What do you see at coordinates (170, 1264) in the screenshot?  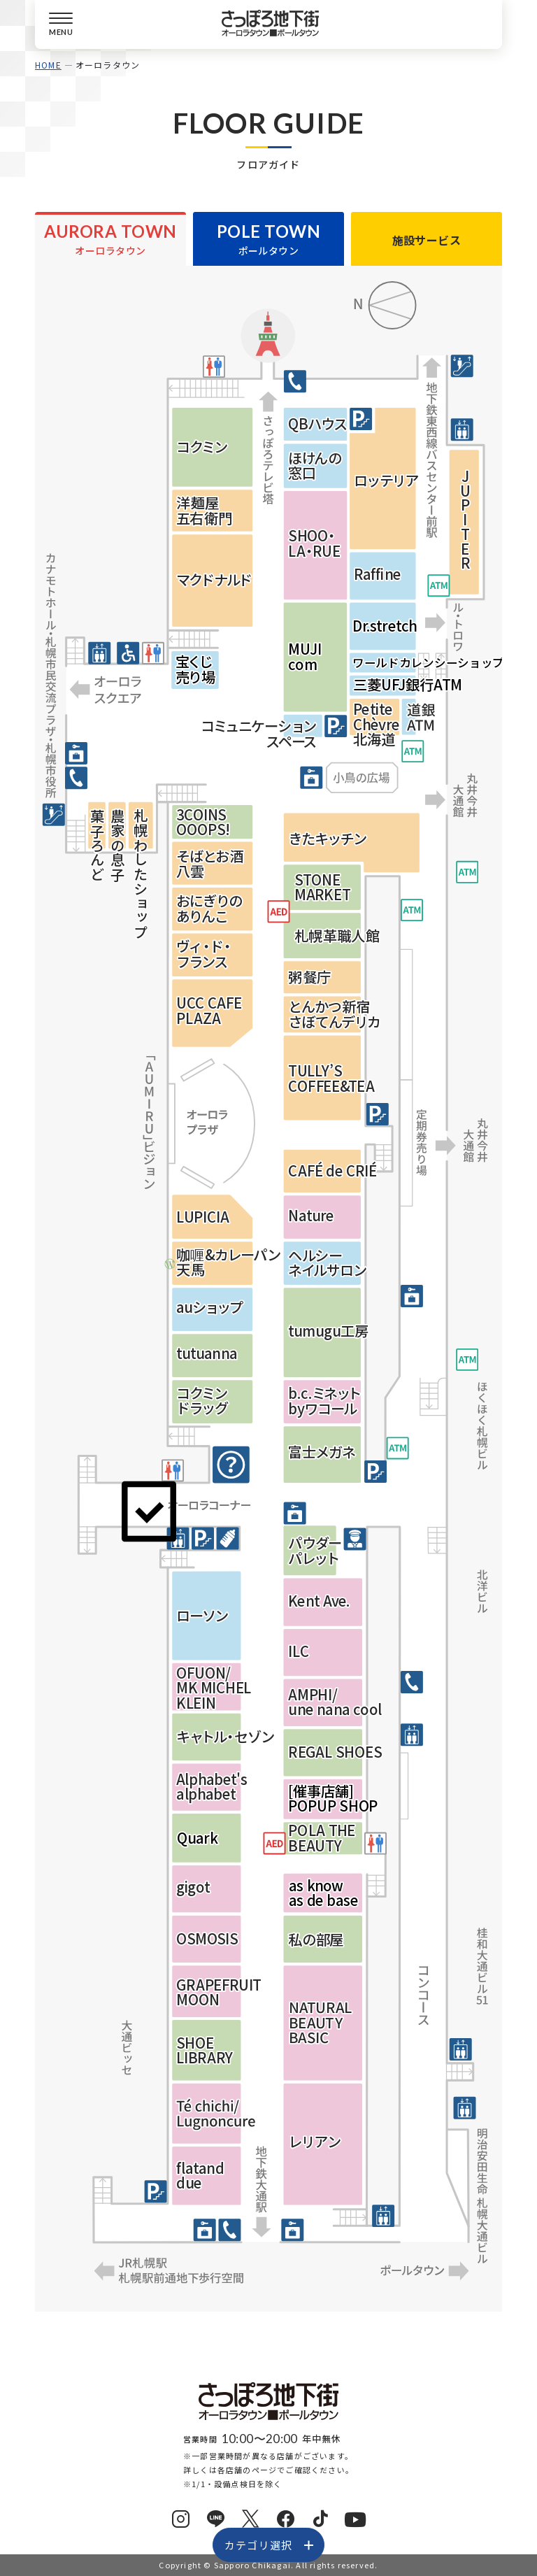 I see `open wordpress dashboard` at bounding box center [170, 1264].